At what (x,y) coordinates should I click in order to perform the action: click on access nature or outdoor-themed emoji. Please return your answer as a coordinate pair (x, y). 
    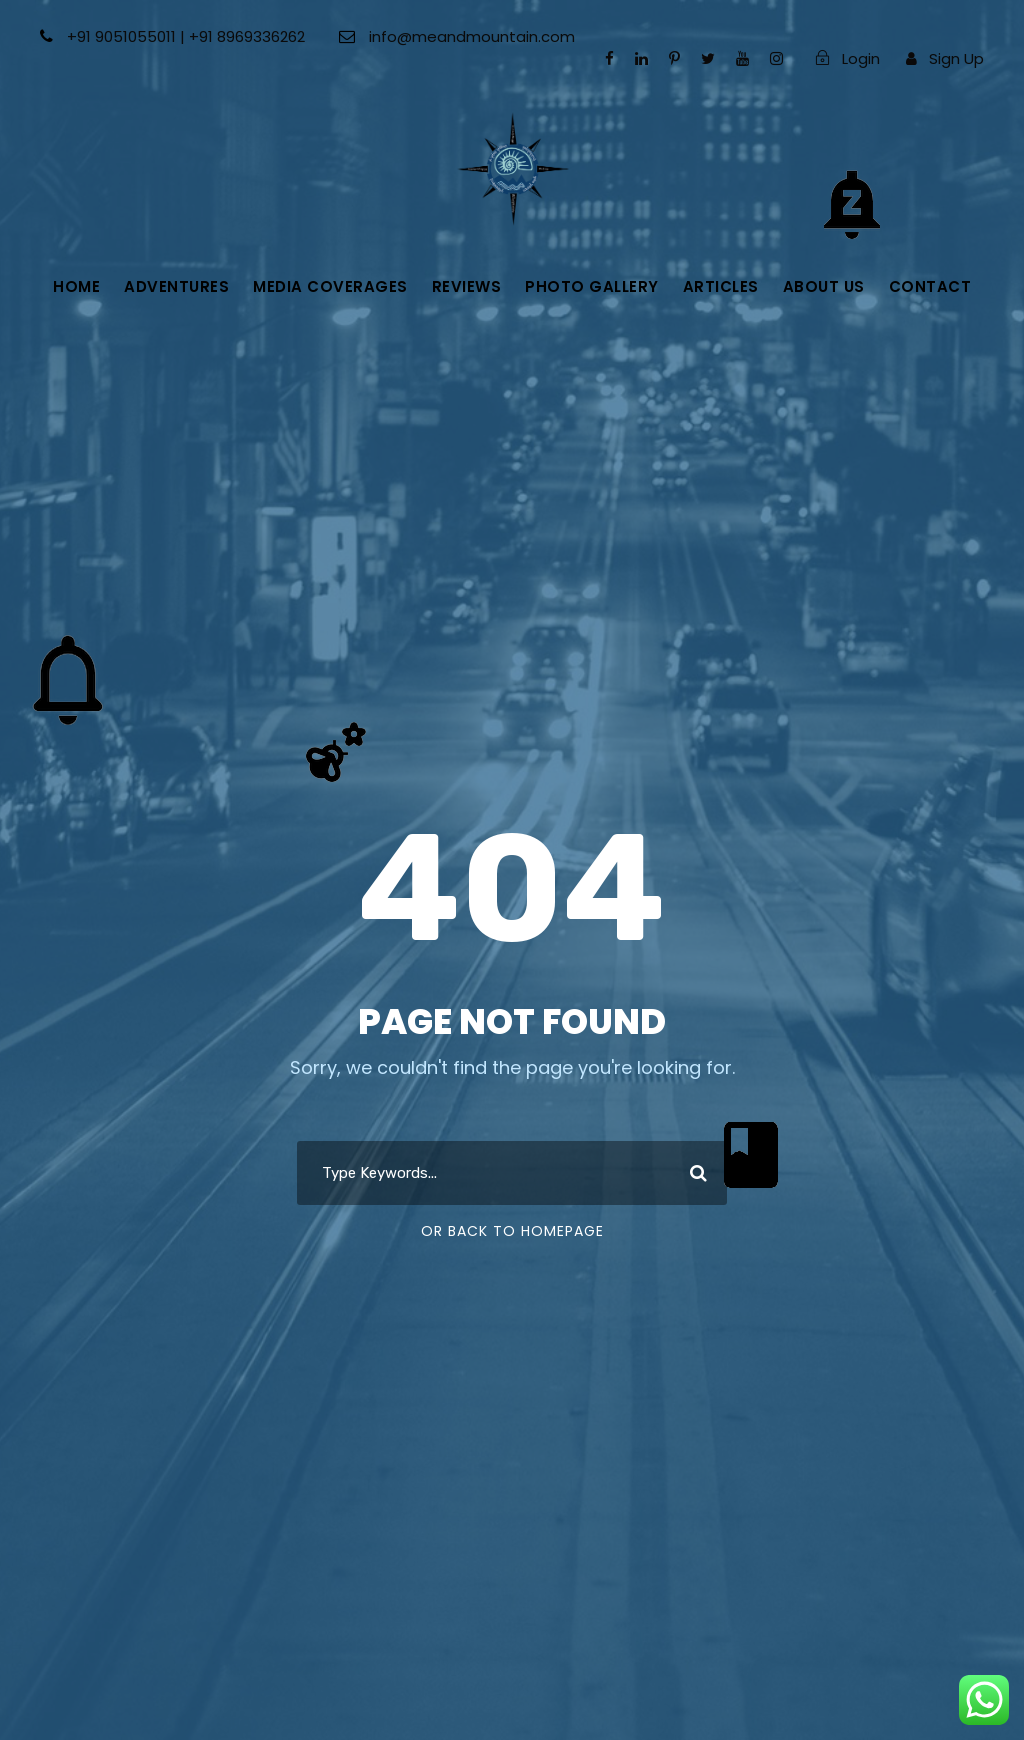
    Looking at the image, I should click on (336, 752).